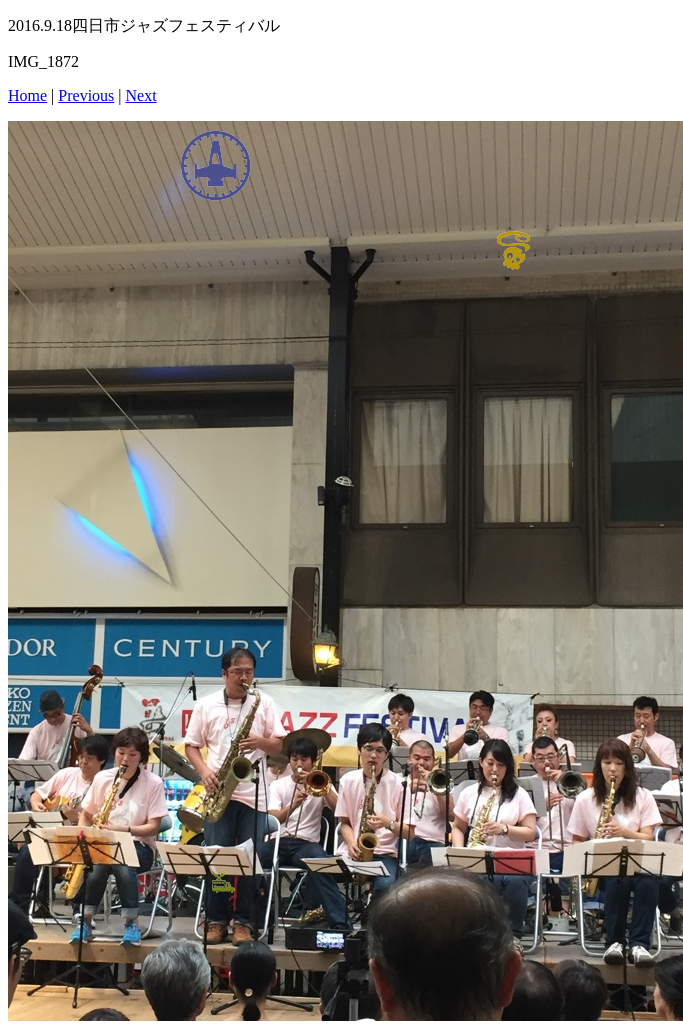 Image resolution: width=683 pixels, height=1033 pixels. I want to click on indicates a dazed or confused game state, so click(514, 250).